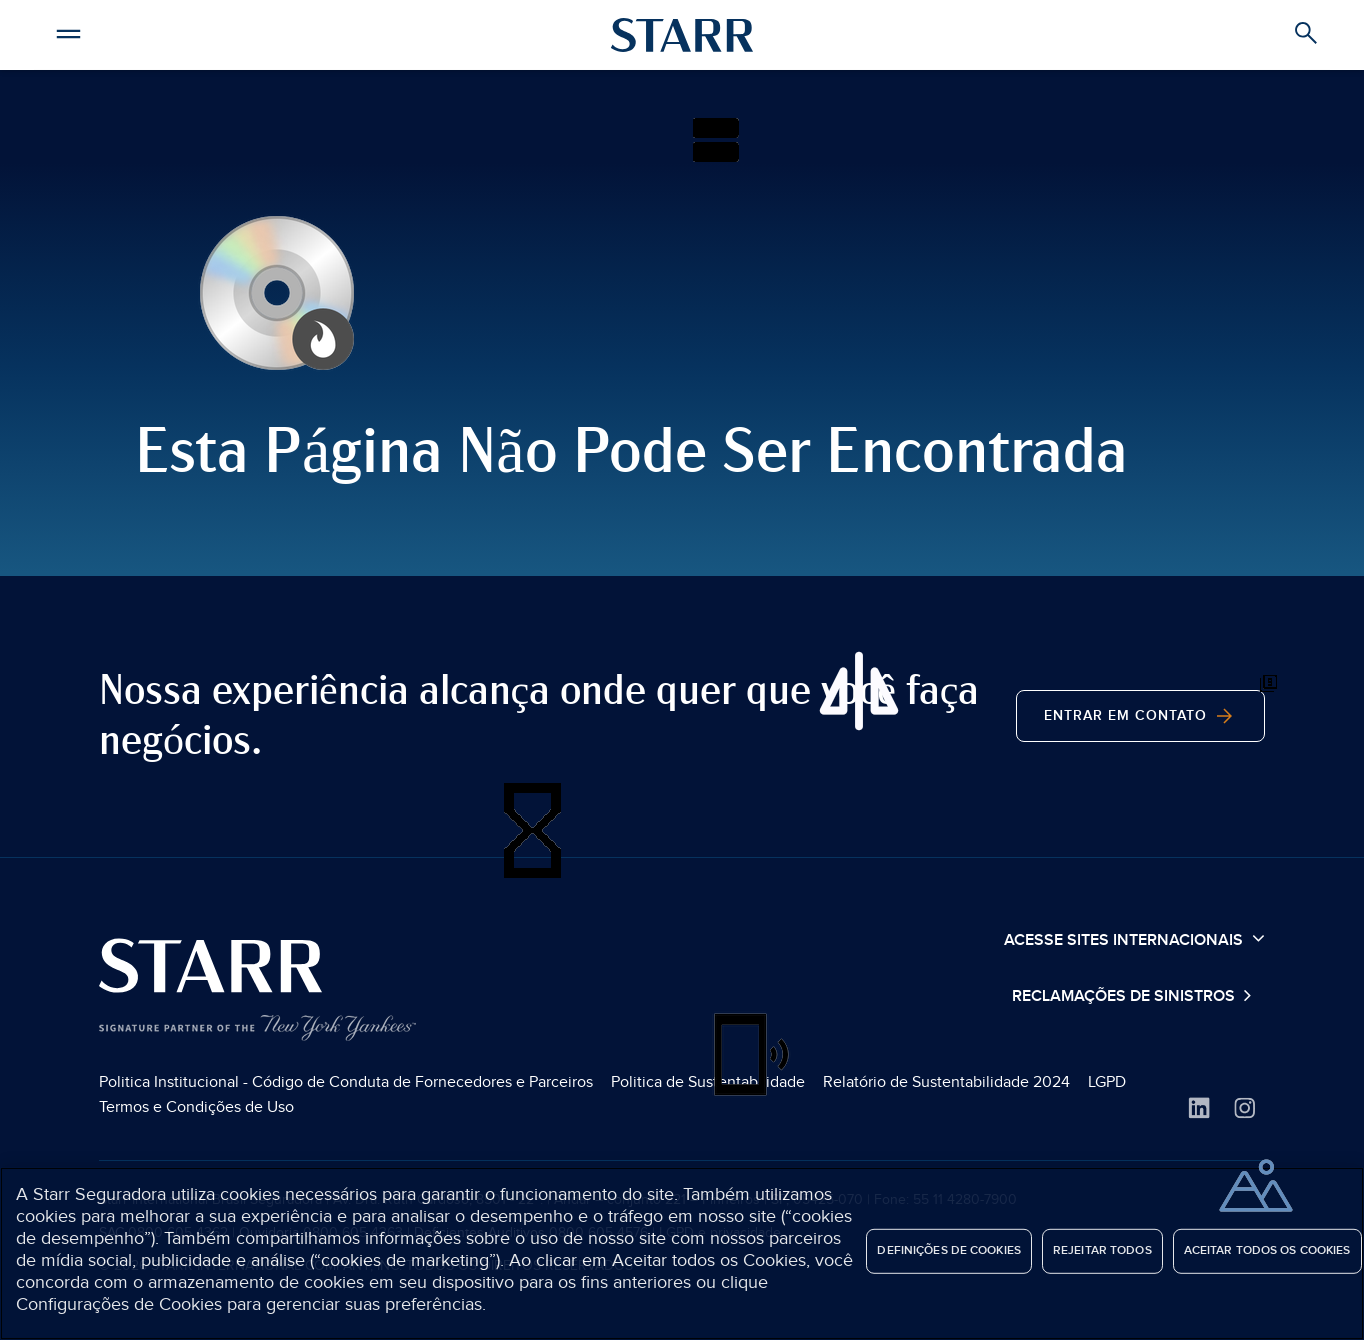 The height and width of the screenshot is (1340, 1364). Describe the element at coordinates (1256, 1189) in the screenshot. I see `view landscape or nature photos` at that location.